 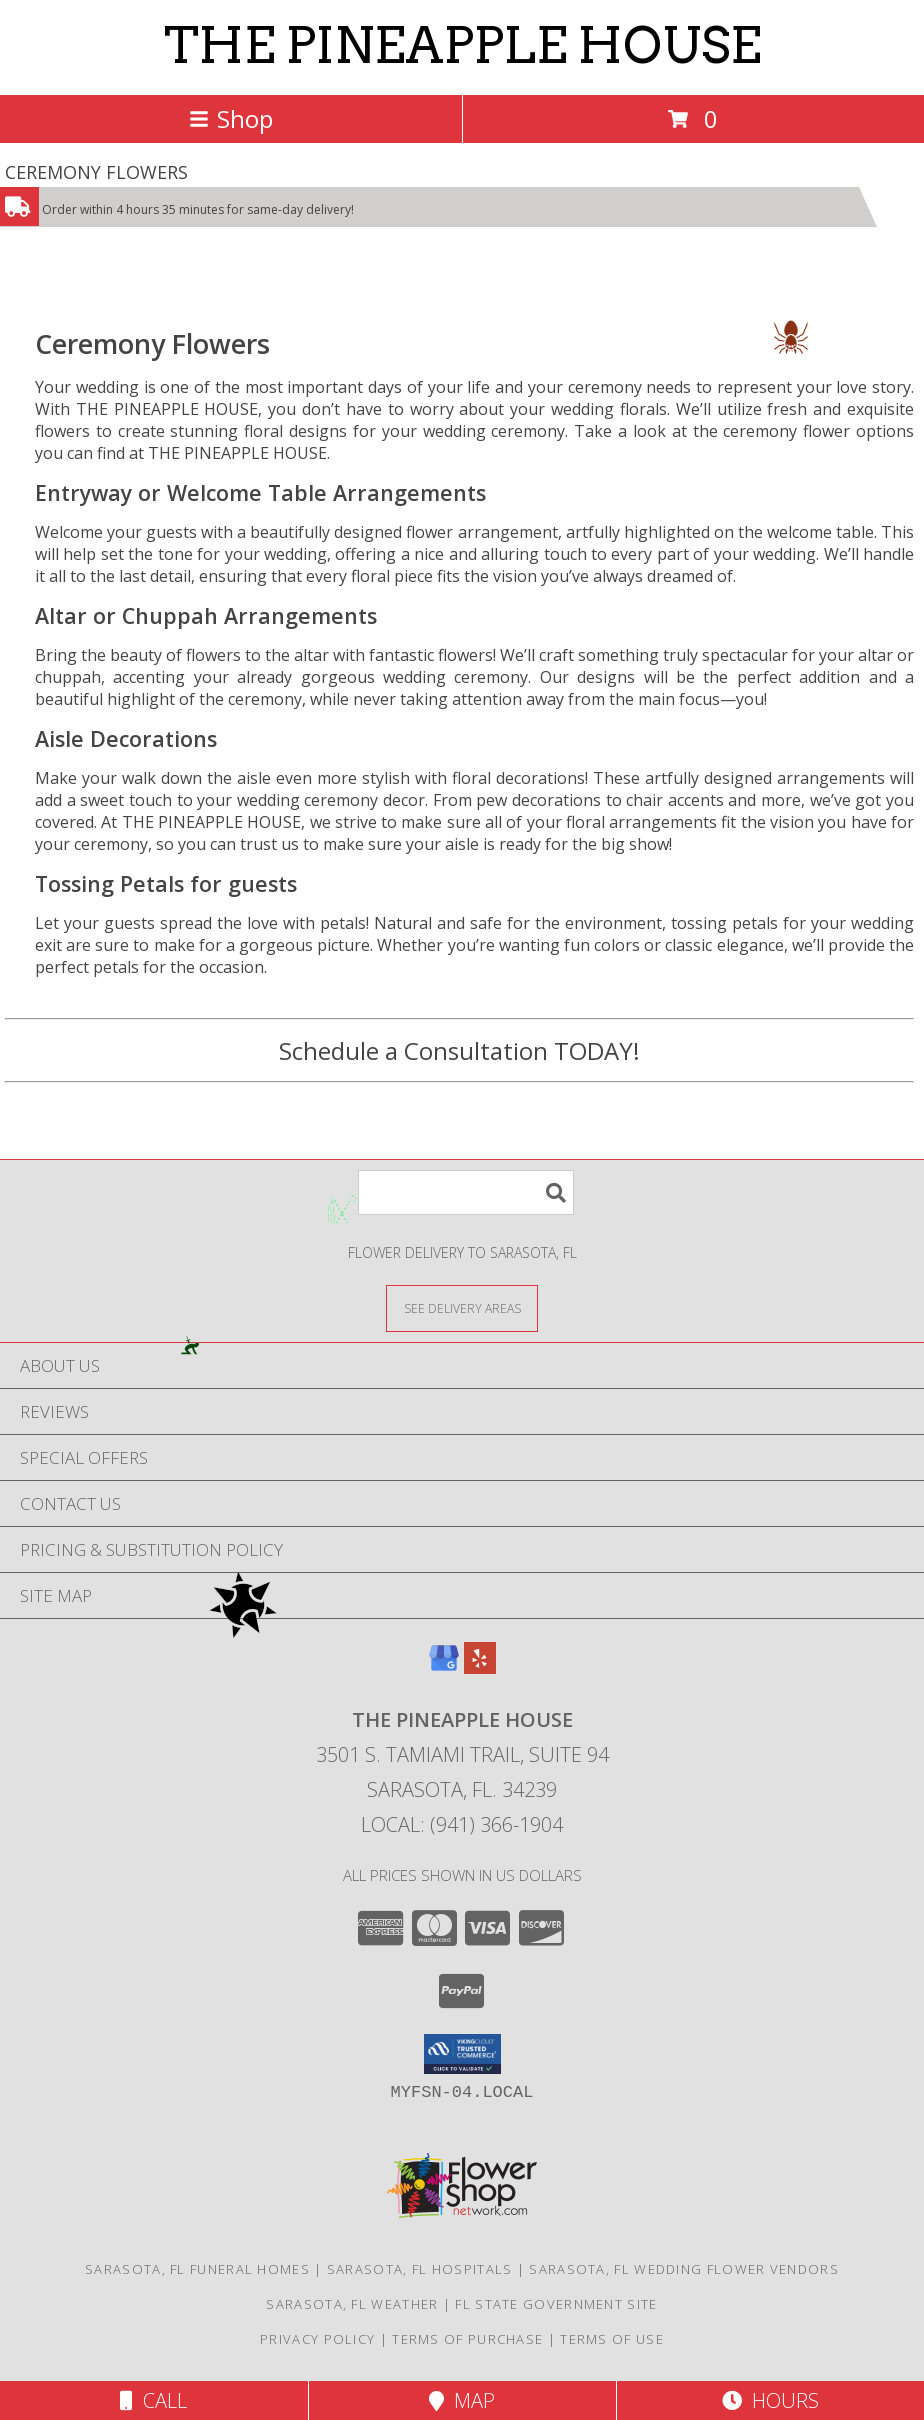 I want to click on indicates a backstab or stealth attack ability, so click(x=190, y=1345).